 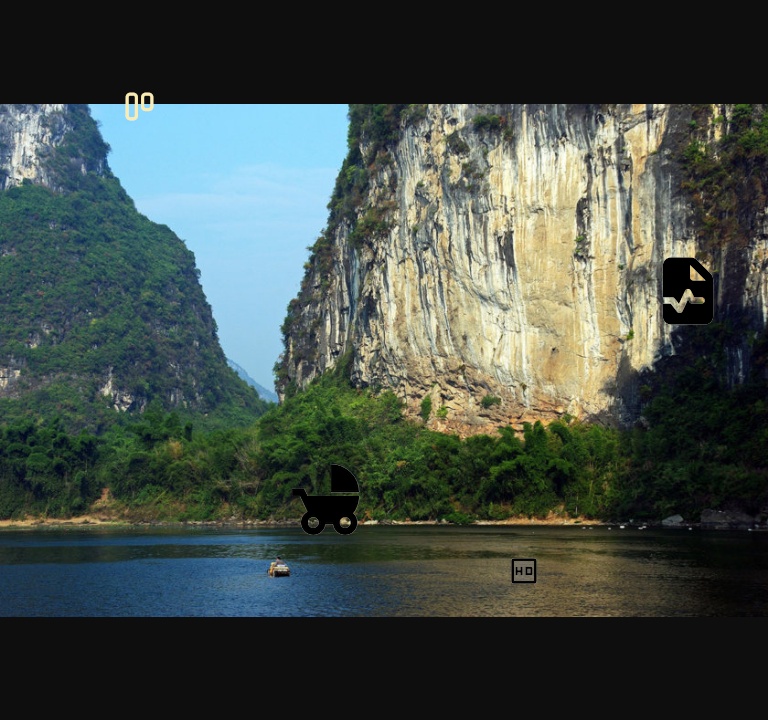 What do you see at coordinates (327, 499) in the screenshot?
I see `indicates a child-friendly or family-friendly location` at bounding box center [327, 499].